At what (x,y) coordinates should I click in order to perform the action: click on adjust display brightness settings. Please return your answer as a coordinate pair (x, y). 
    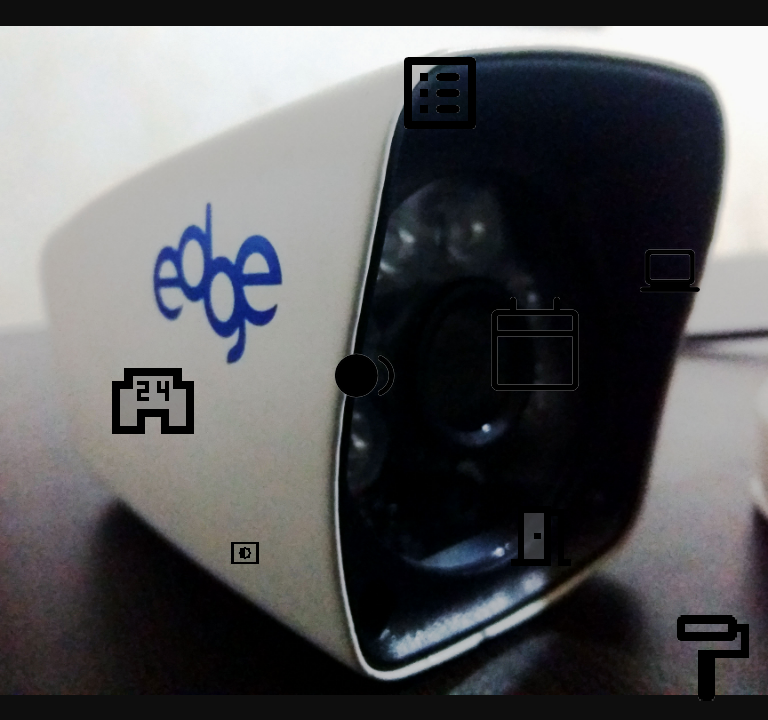
    Looking at the image, I should click on (245, 553).